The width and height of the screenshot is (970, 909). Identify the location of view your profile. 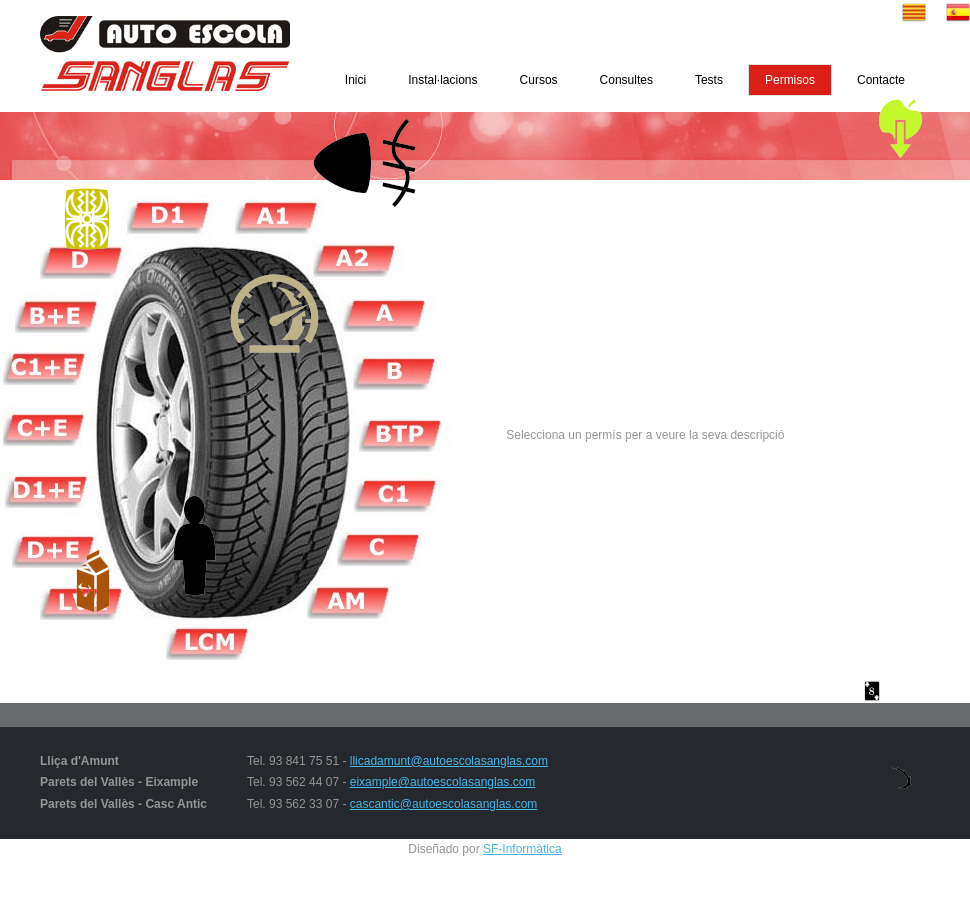
(194, 545).